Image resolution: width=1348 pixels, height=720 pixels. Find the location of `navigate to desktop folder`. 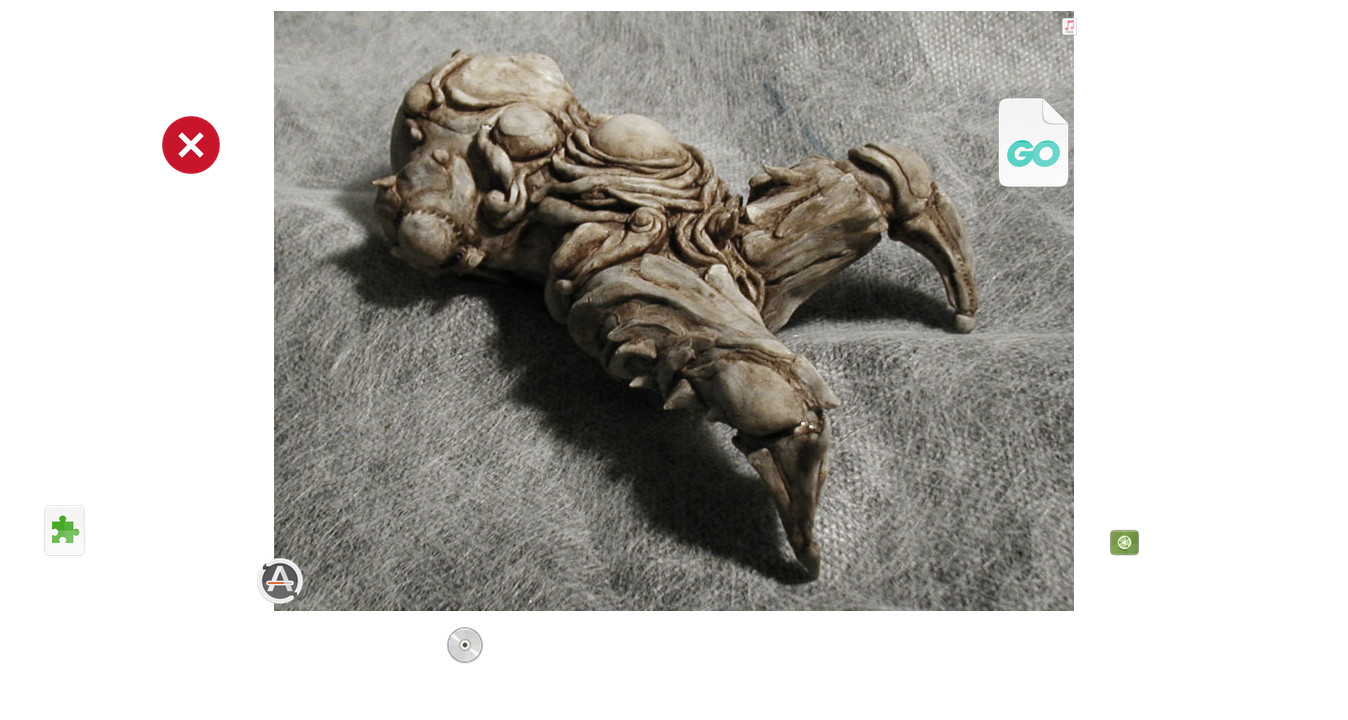

navigate to desktop folder is located at coordinates (1124, 541).